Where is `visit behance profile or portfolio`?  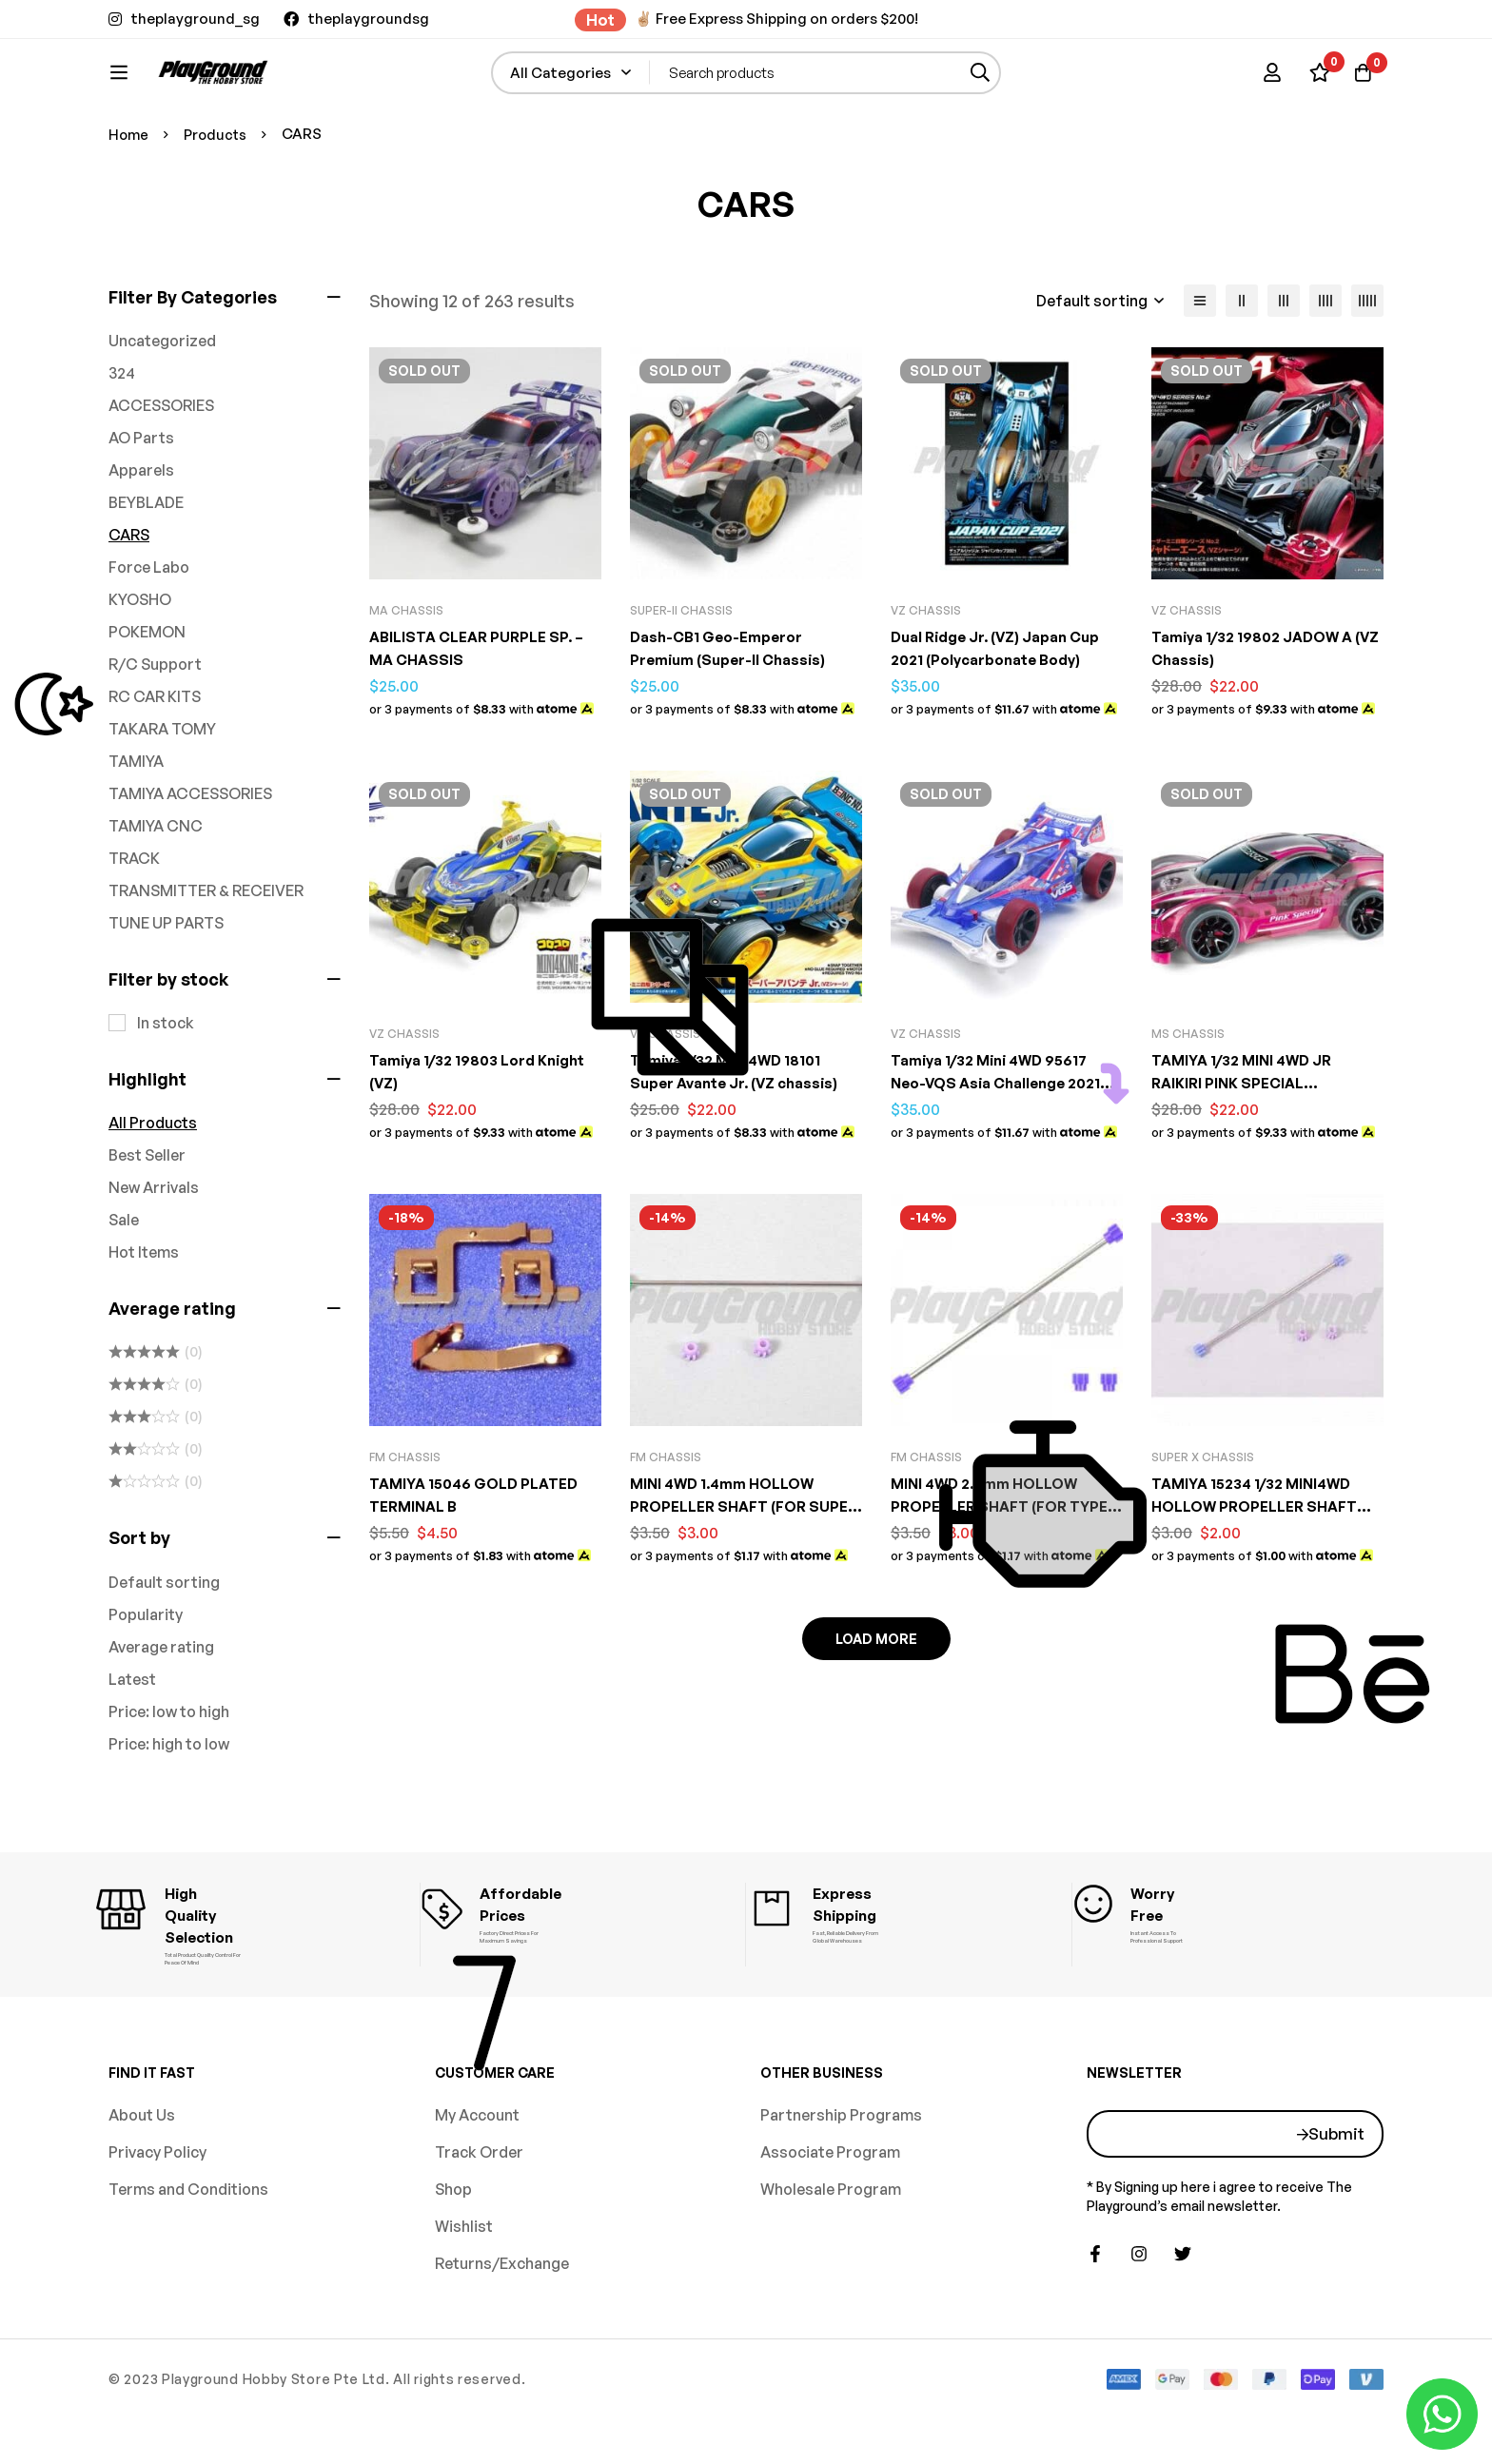 visit behance profile or portfolio is located at coordinates (1346, 1673).